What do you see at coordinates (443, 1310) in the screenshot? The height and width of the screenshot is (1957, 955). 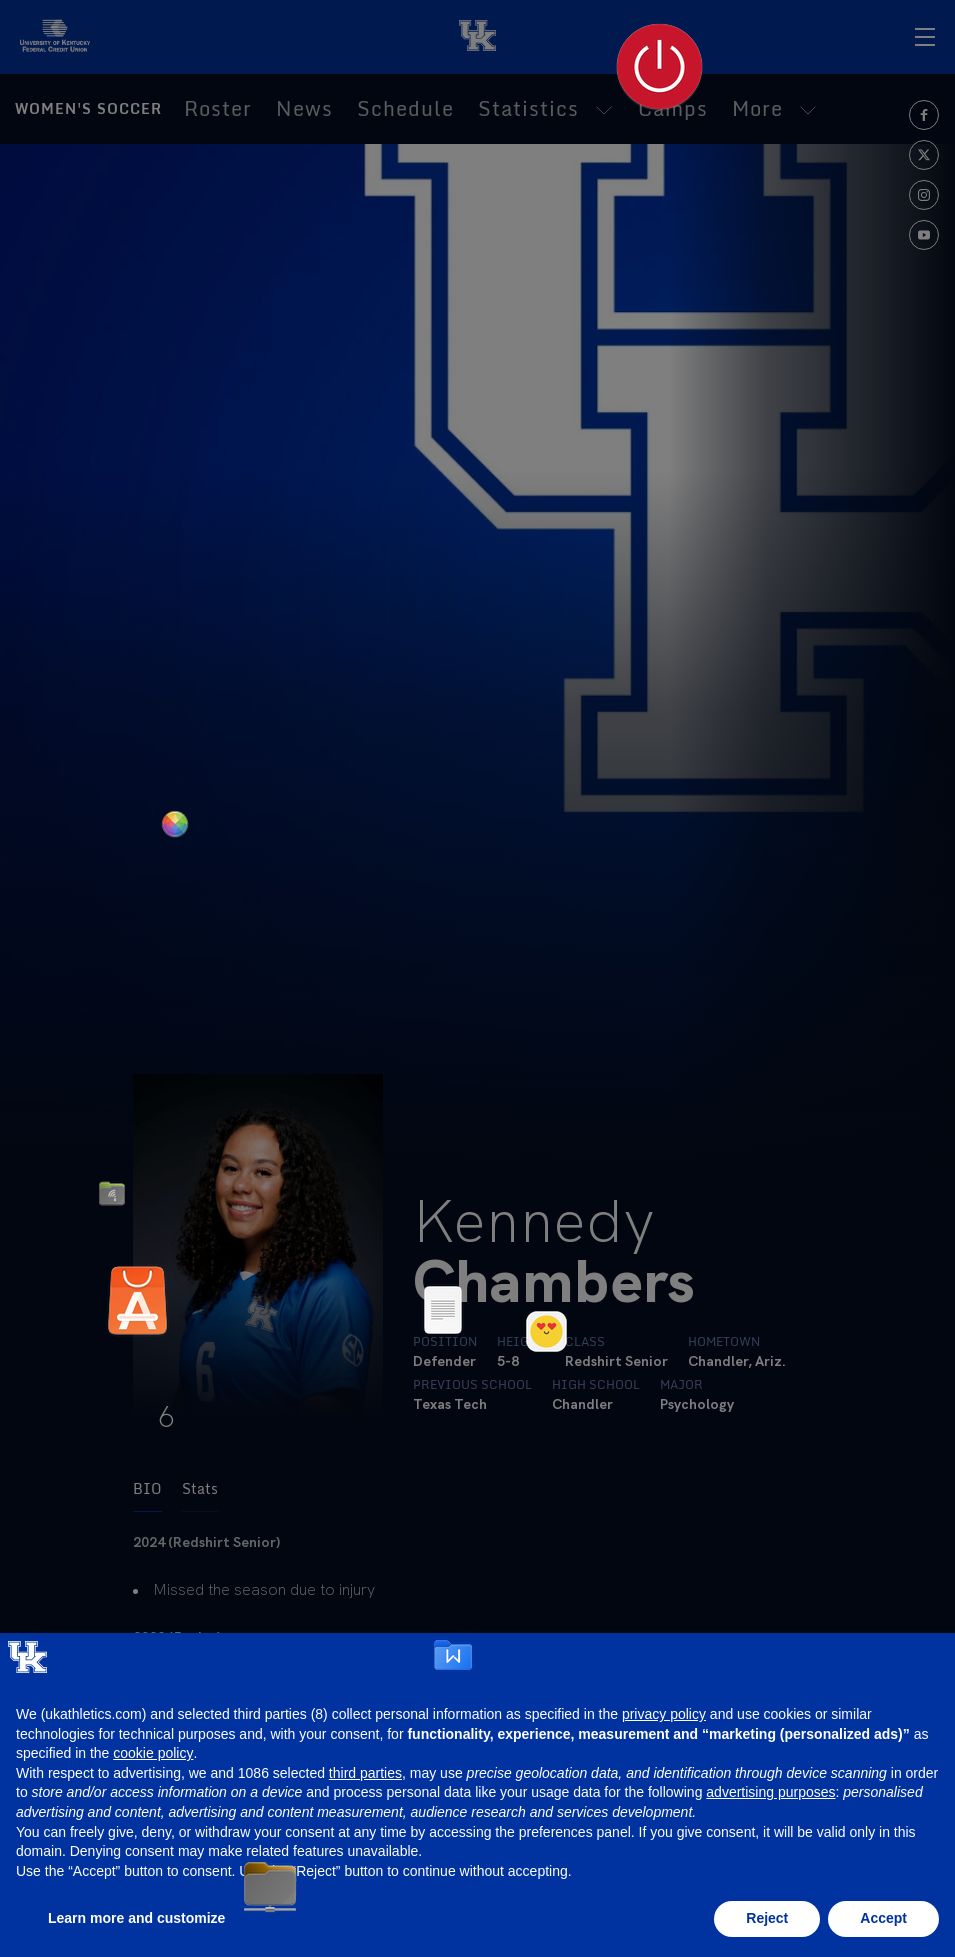 I see `indicates a file or folder contains documents` at bounding box center [443, 1310].